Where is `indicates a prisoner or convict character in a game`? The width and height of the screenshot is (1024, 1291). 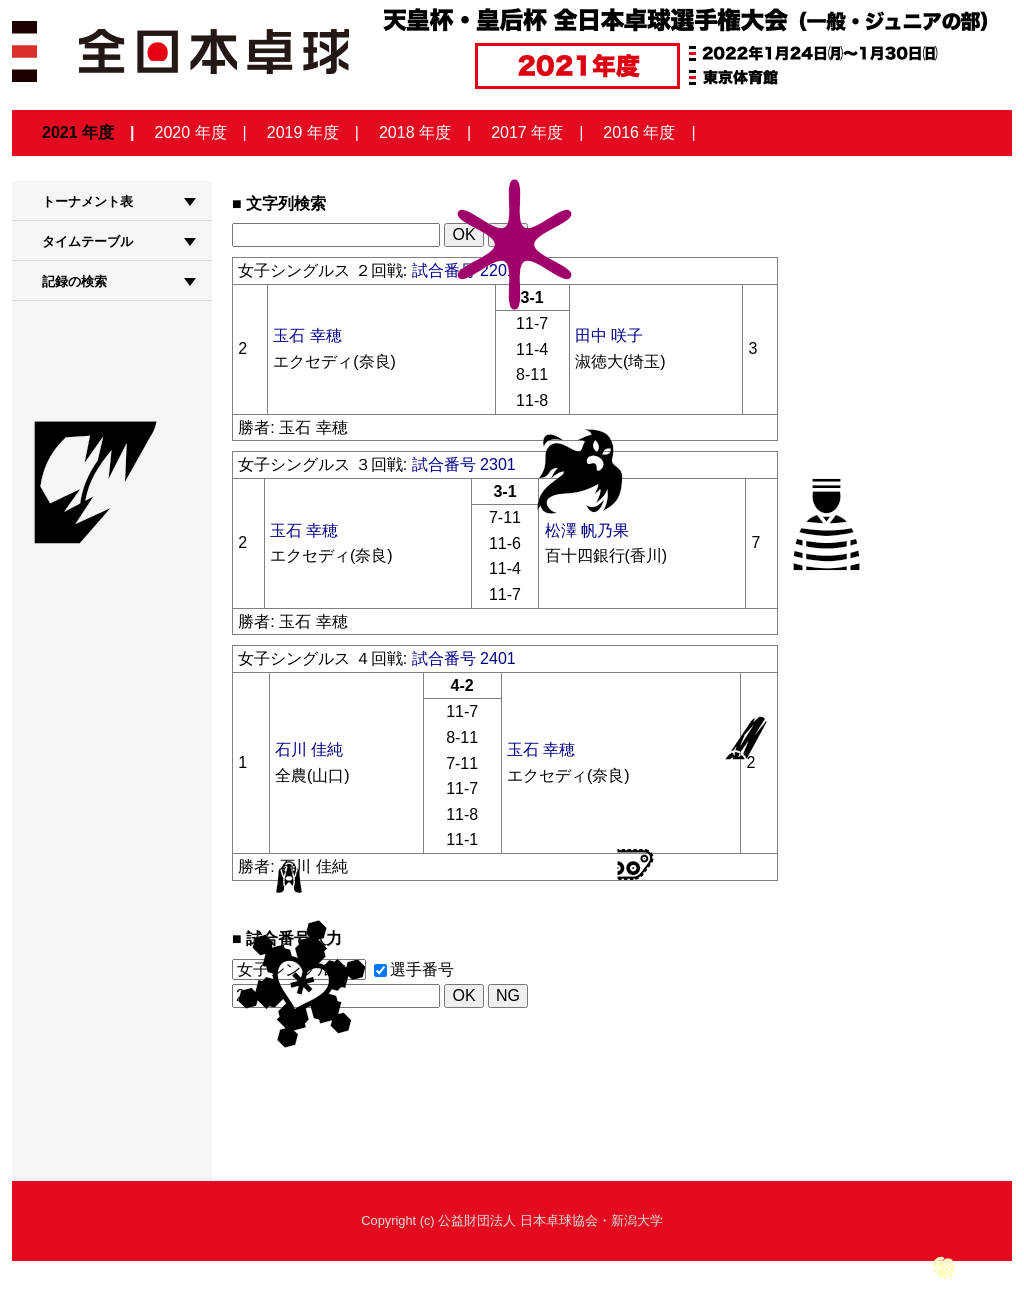 indicates a prisoner or convict character in a game is located at coordinates (826, 524).